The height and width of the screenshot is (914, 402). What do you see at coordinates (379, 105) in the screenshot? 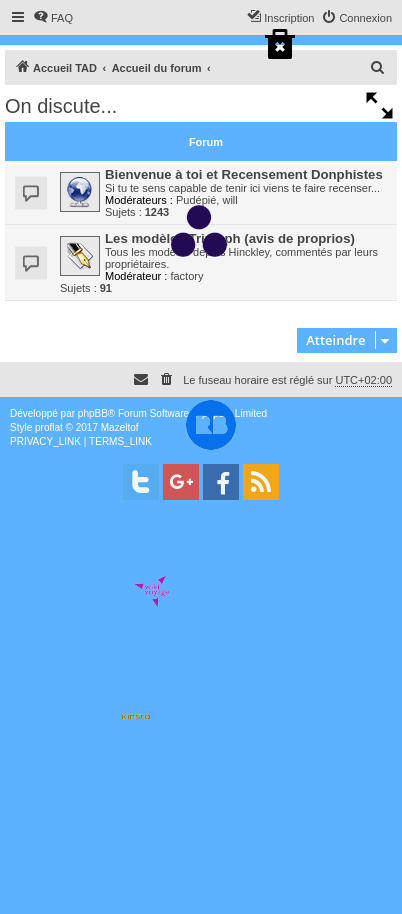
I see `expand content to fullscreen` at bounding box center [379, 105].